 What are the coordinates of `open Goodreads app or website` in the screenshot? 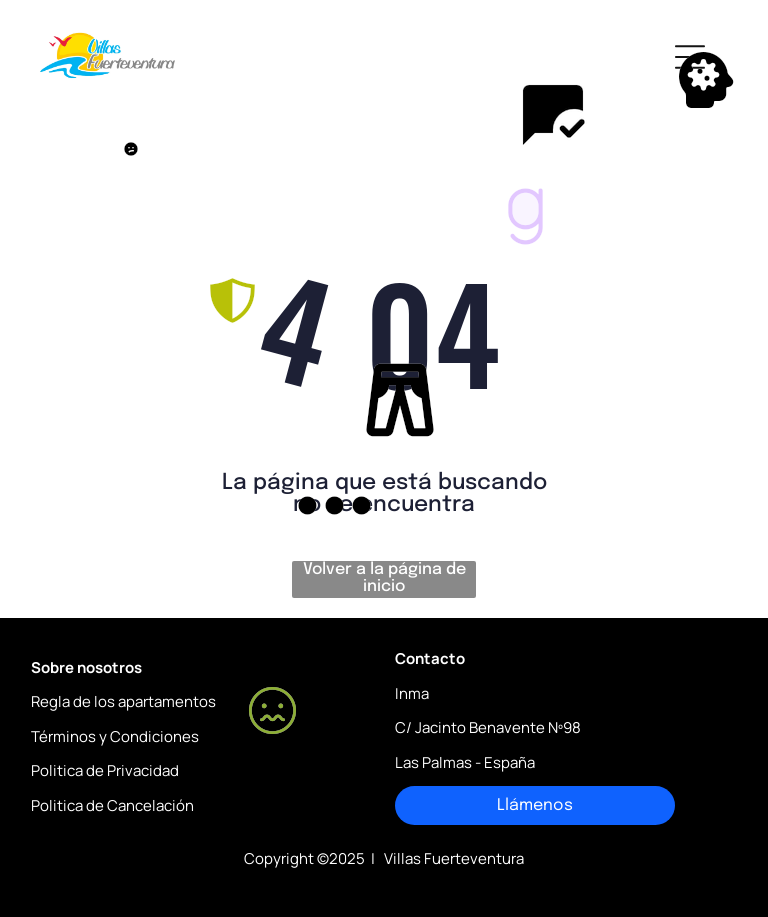 It's located at (525, 216).